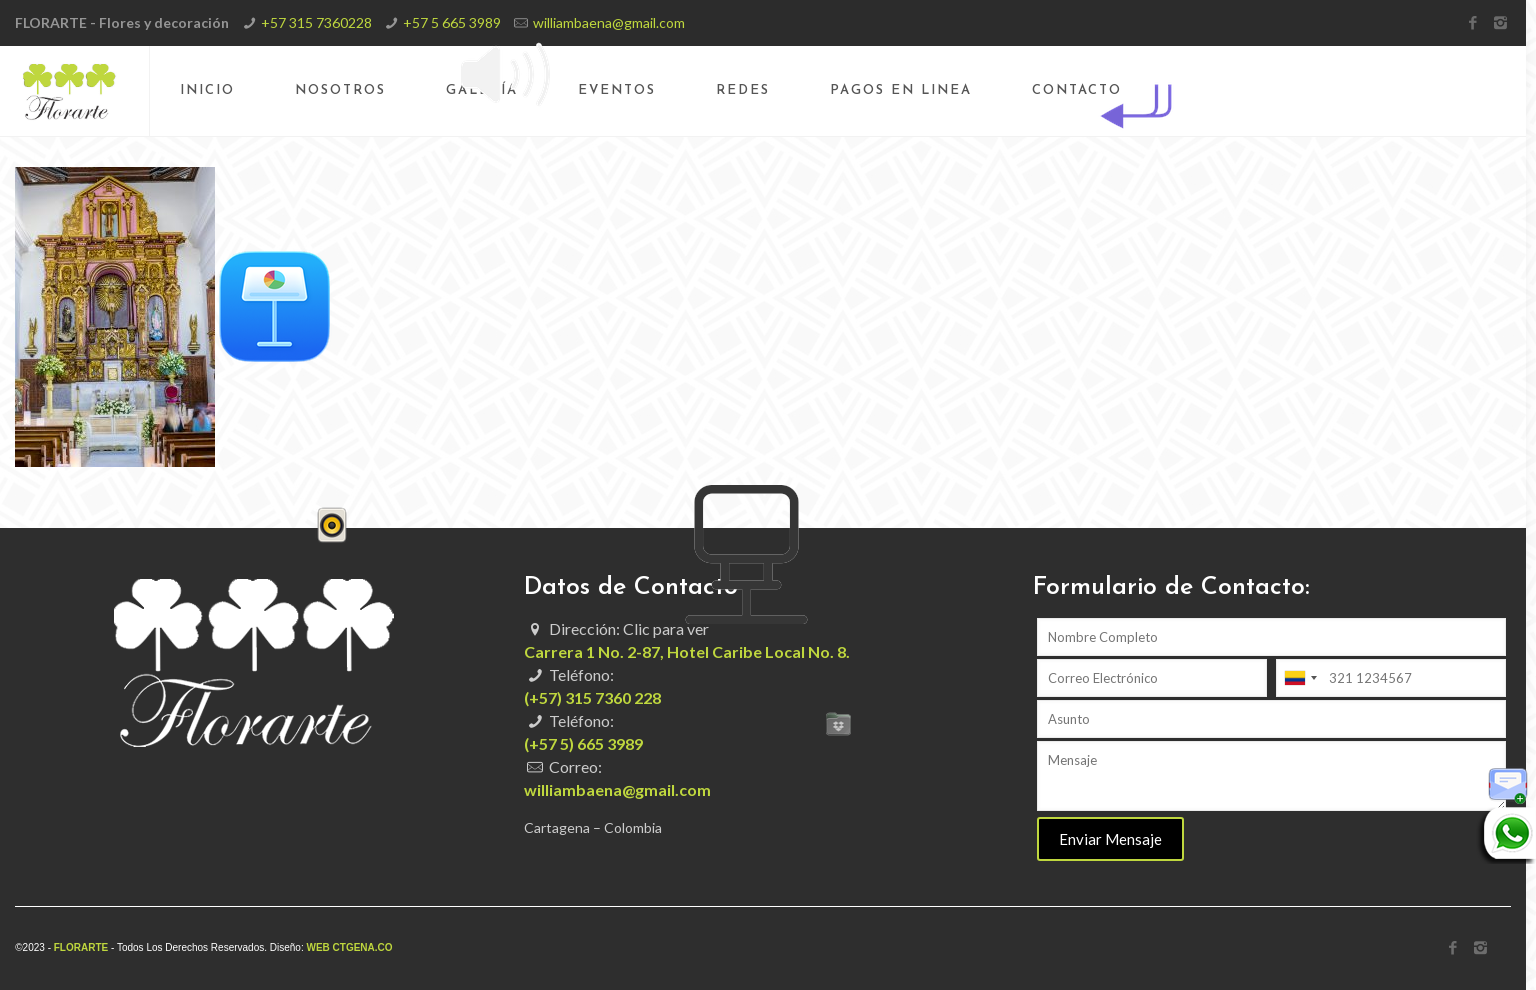 The width and height of the screenshot is (1536, 990). I want to click on reply to all recipients of an email, so click(1135, 106).